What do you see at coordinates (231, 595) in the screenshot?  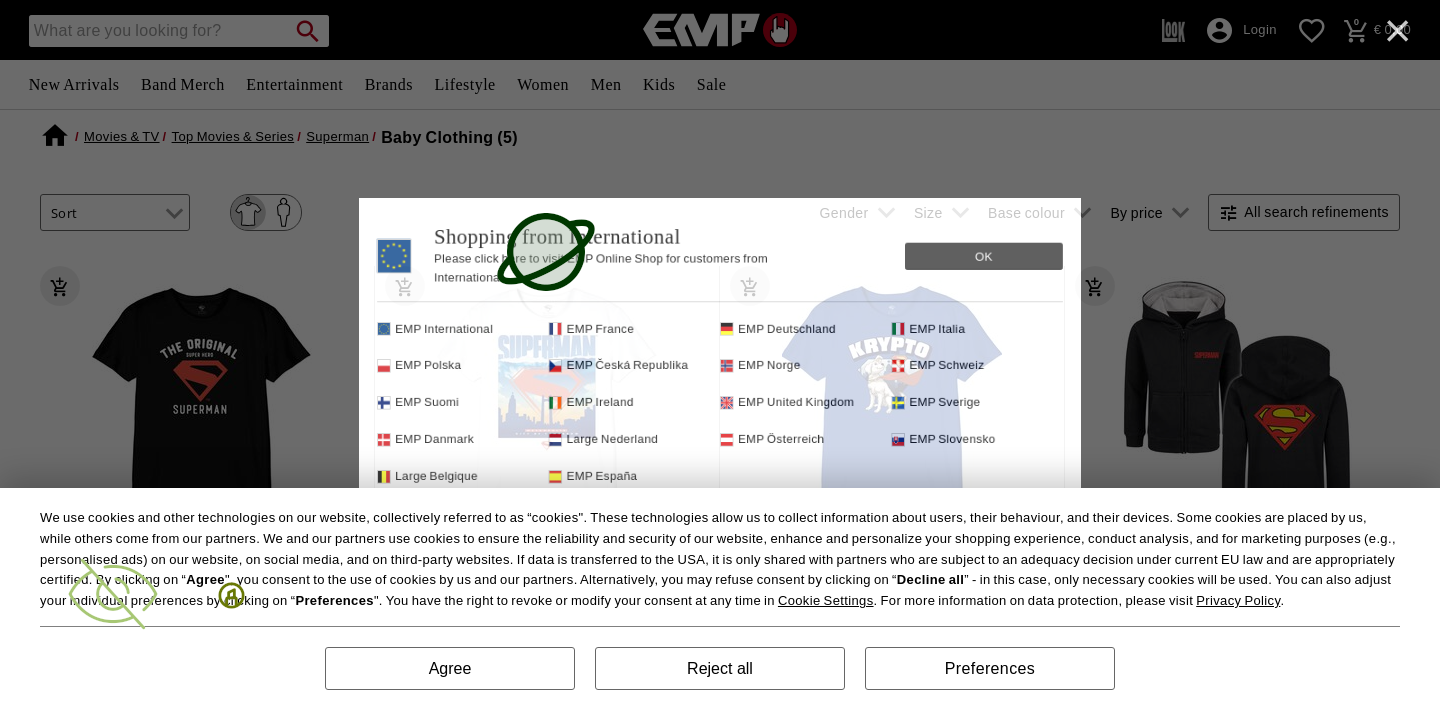 I see `activate highlighter tool` at bounding box center [231, 595].